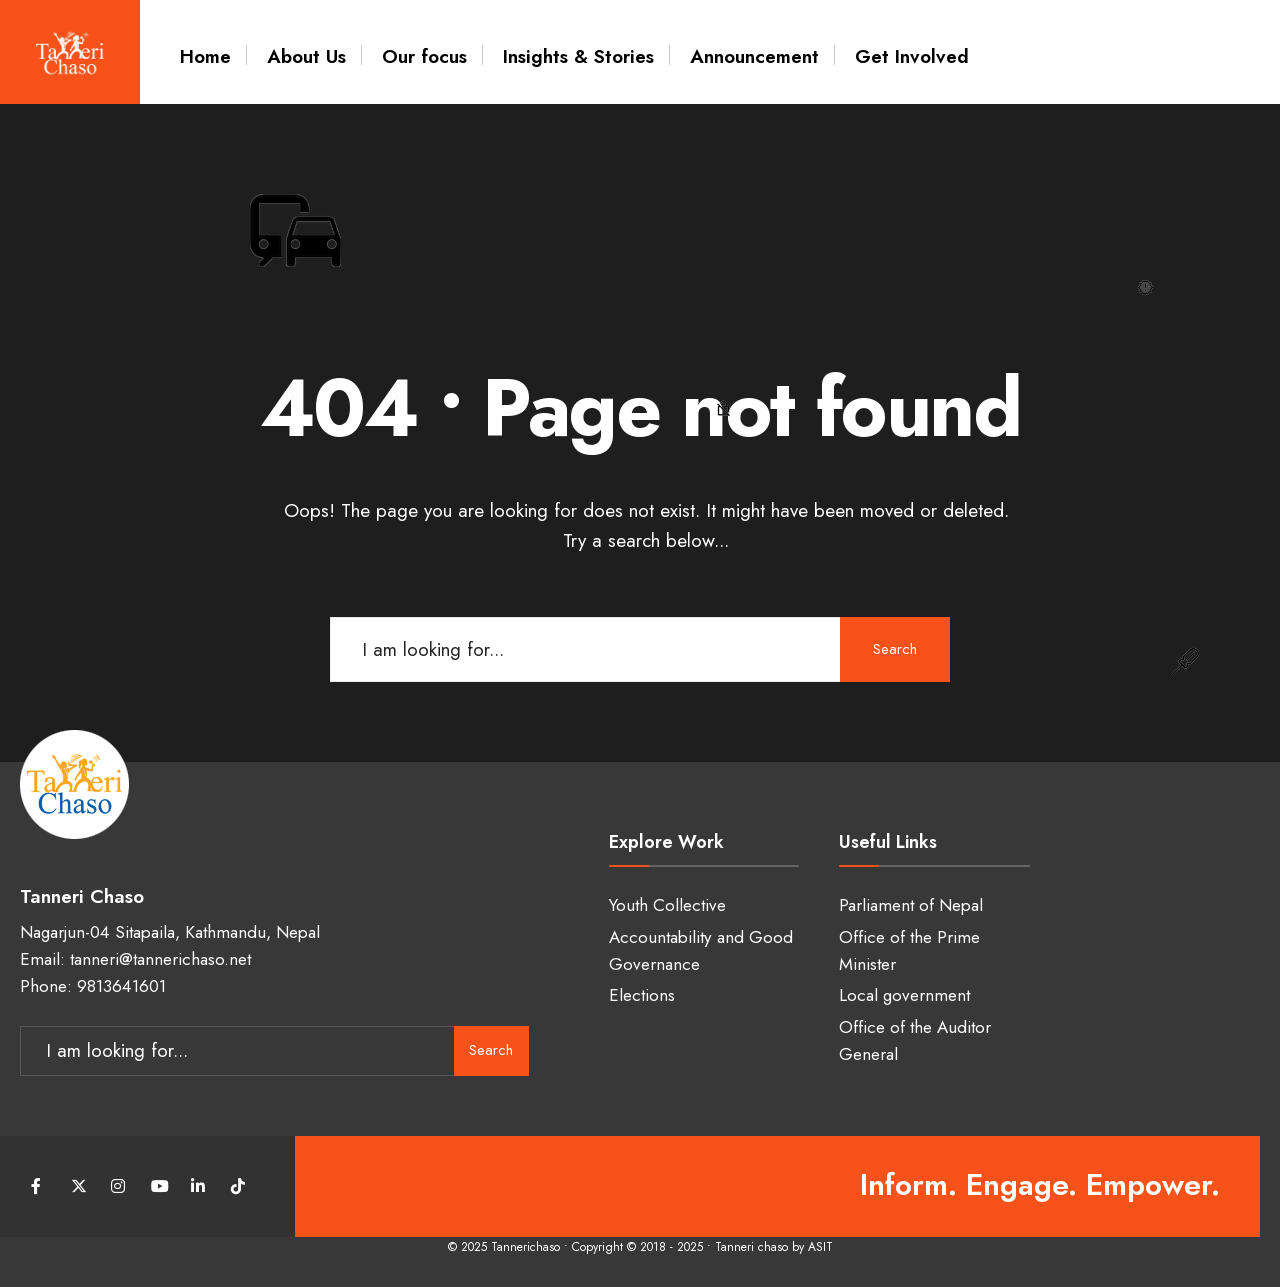  Describe the element at coordinates (295, 230) in the screenshot. I see `view commute options and routes` at that location.